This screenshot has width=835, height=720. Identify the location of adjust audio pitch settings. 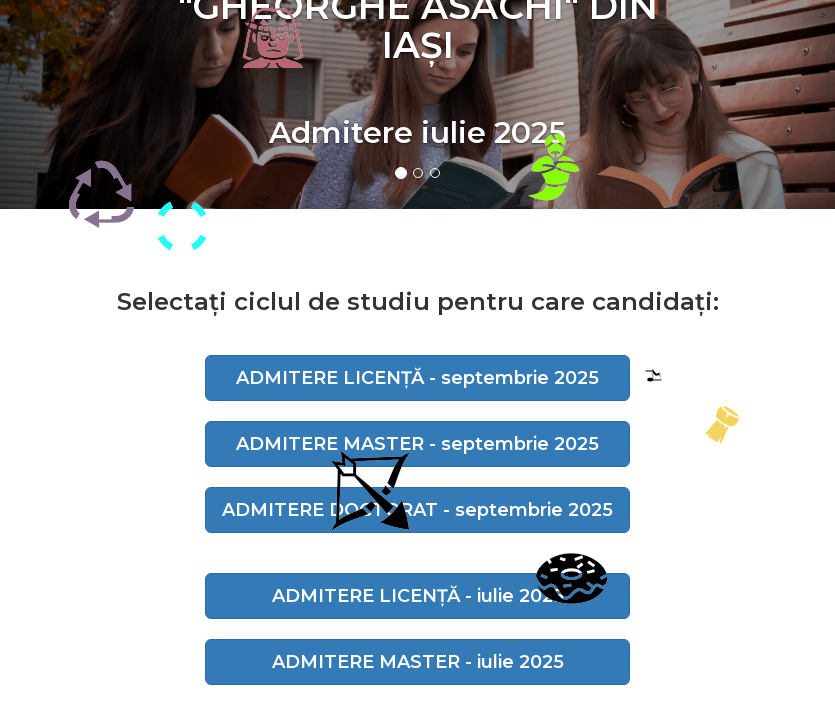
(653, 375).